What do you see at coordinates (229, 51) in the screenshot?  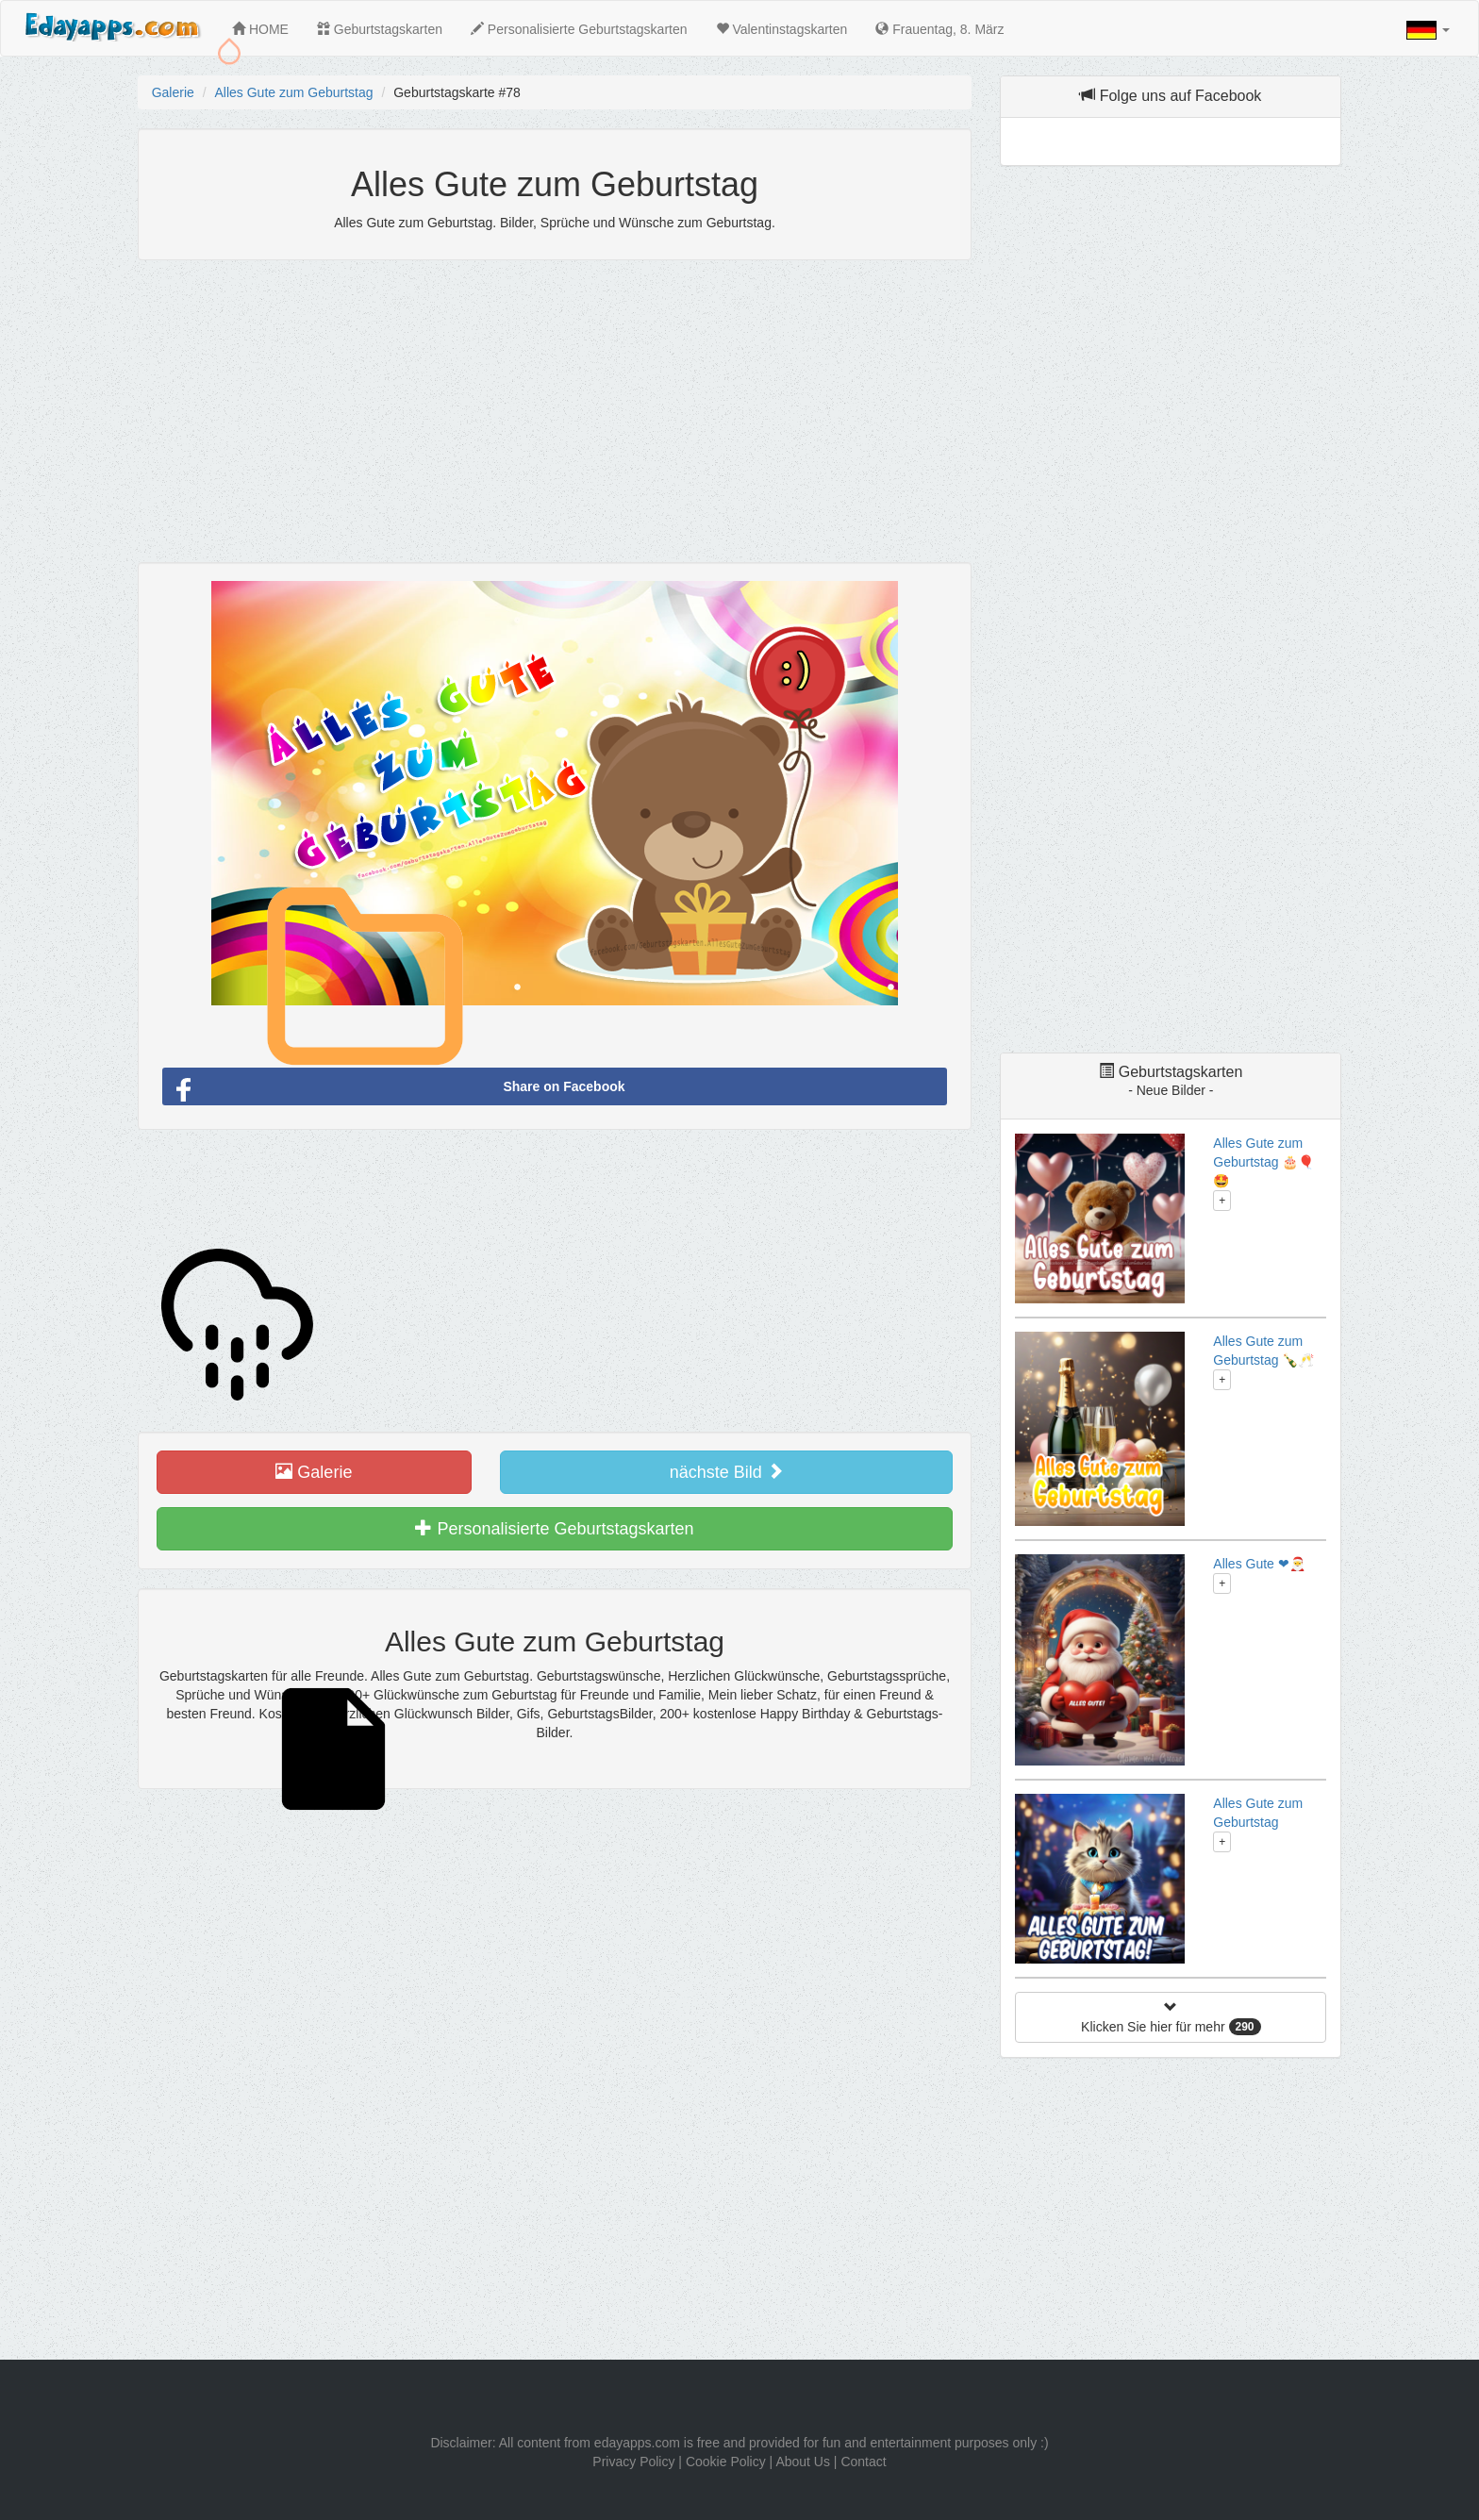 I see `adjust humidity or water settings` at bounding box center [229, 51].